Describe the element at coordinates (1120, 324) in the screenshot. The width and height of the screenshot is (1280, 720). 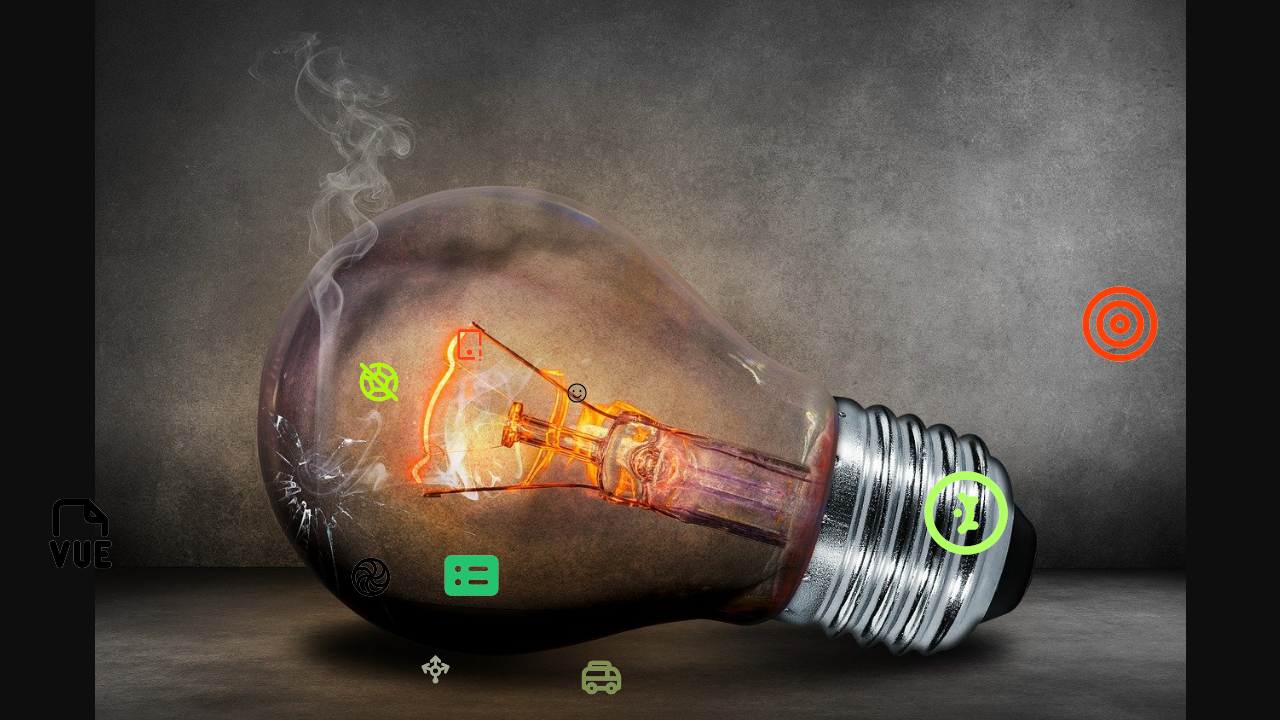
I see `set a goal or target` at that location.